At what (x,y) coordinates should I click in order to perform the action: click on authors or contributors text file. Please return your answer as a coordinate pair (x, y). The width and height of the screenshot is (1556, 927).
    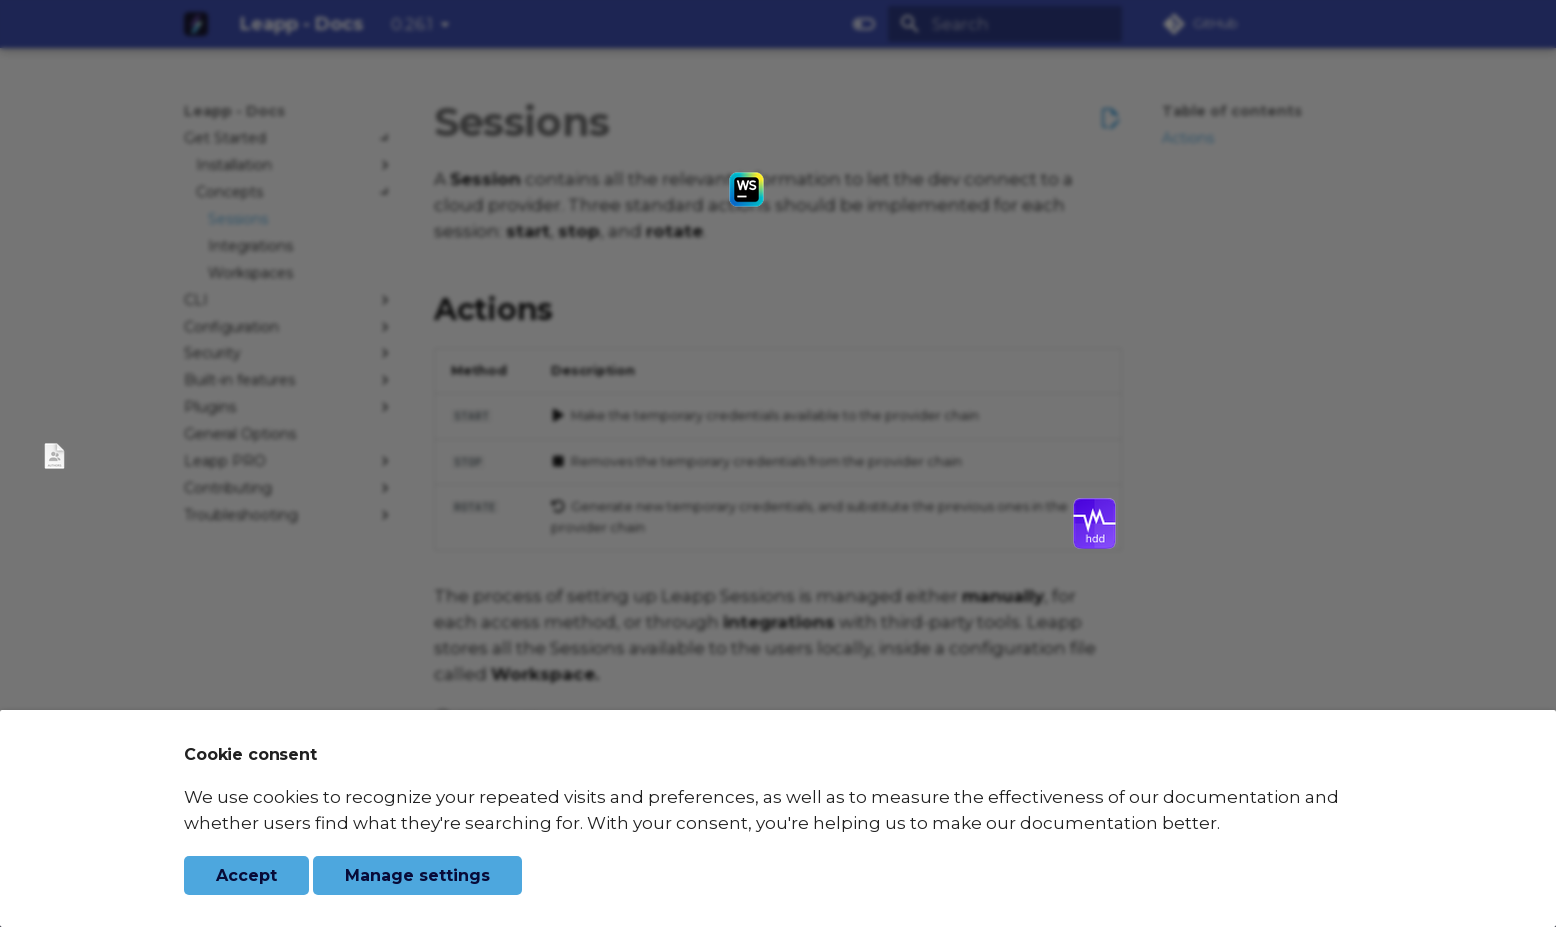
    Looking at the image, I should click on (54, 456).